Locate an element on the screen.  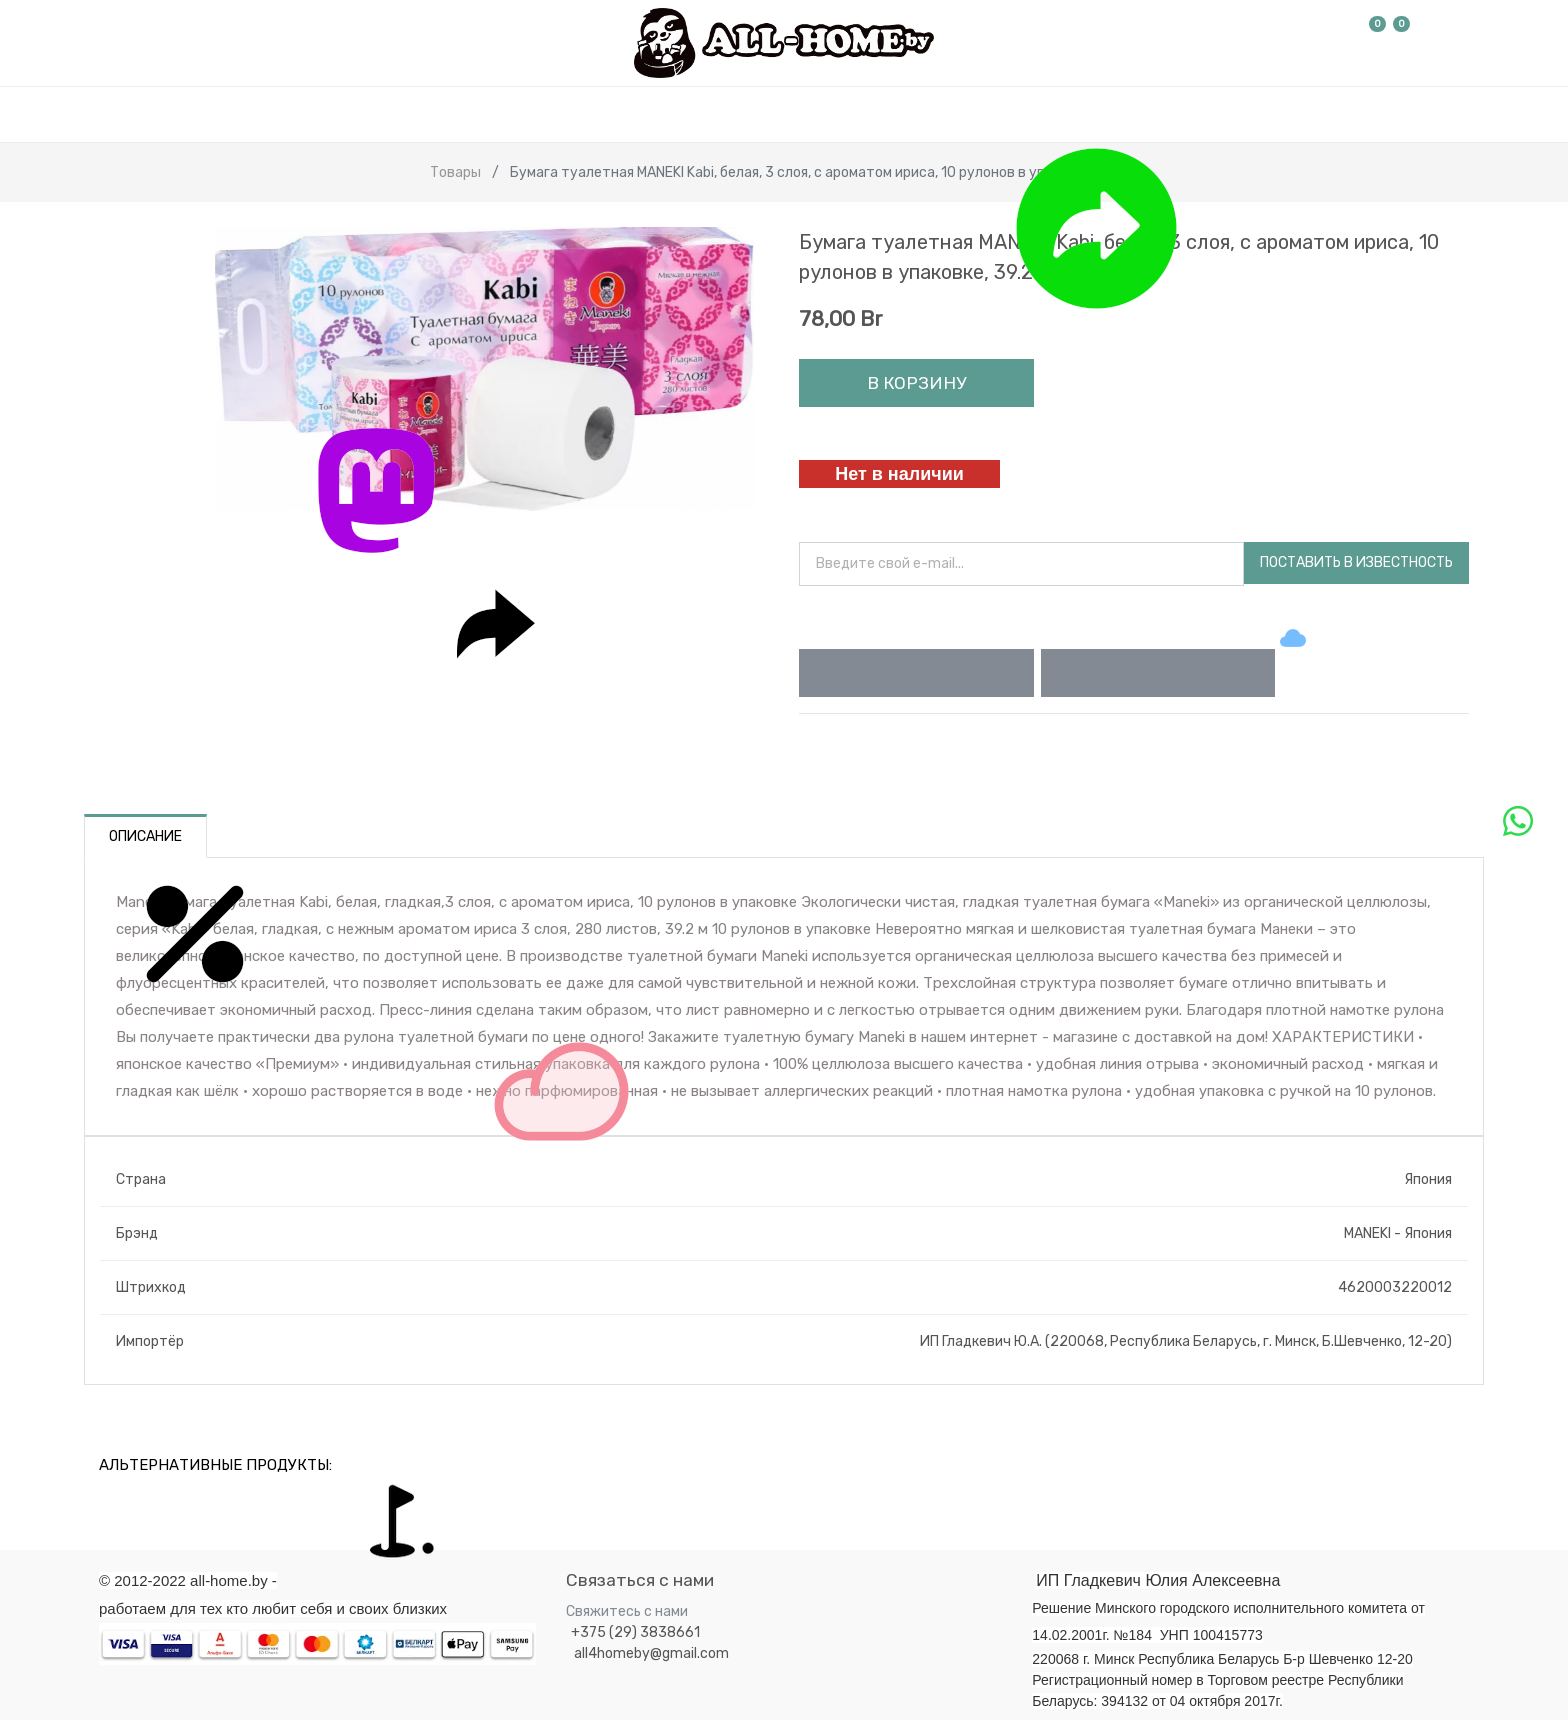
view nearby golf courses is located at coordinates (400, 1520).